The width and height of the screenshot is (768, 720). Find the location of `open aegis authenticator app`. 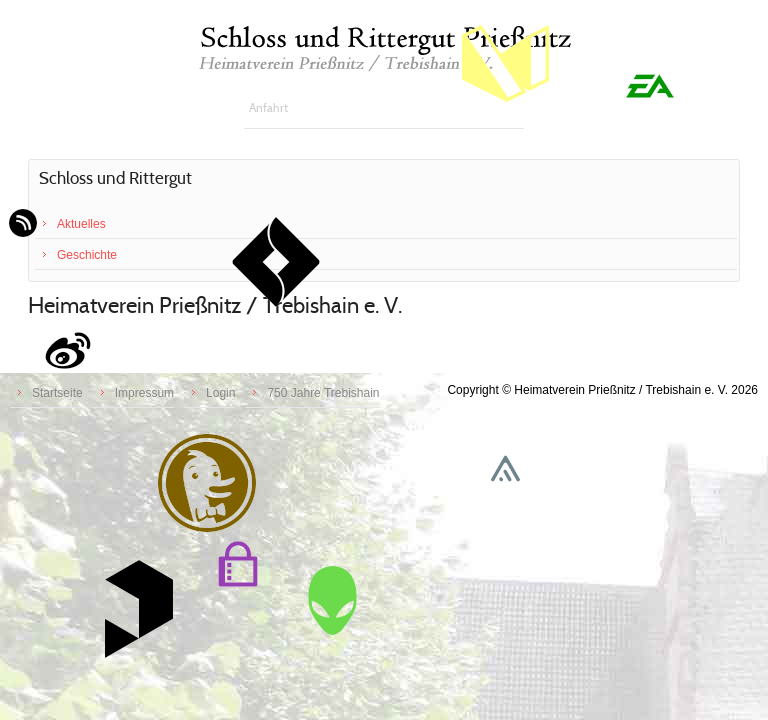

open aegis authenticator app is located at coordinates (505, 468).